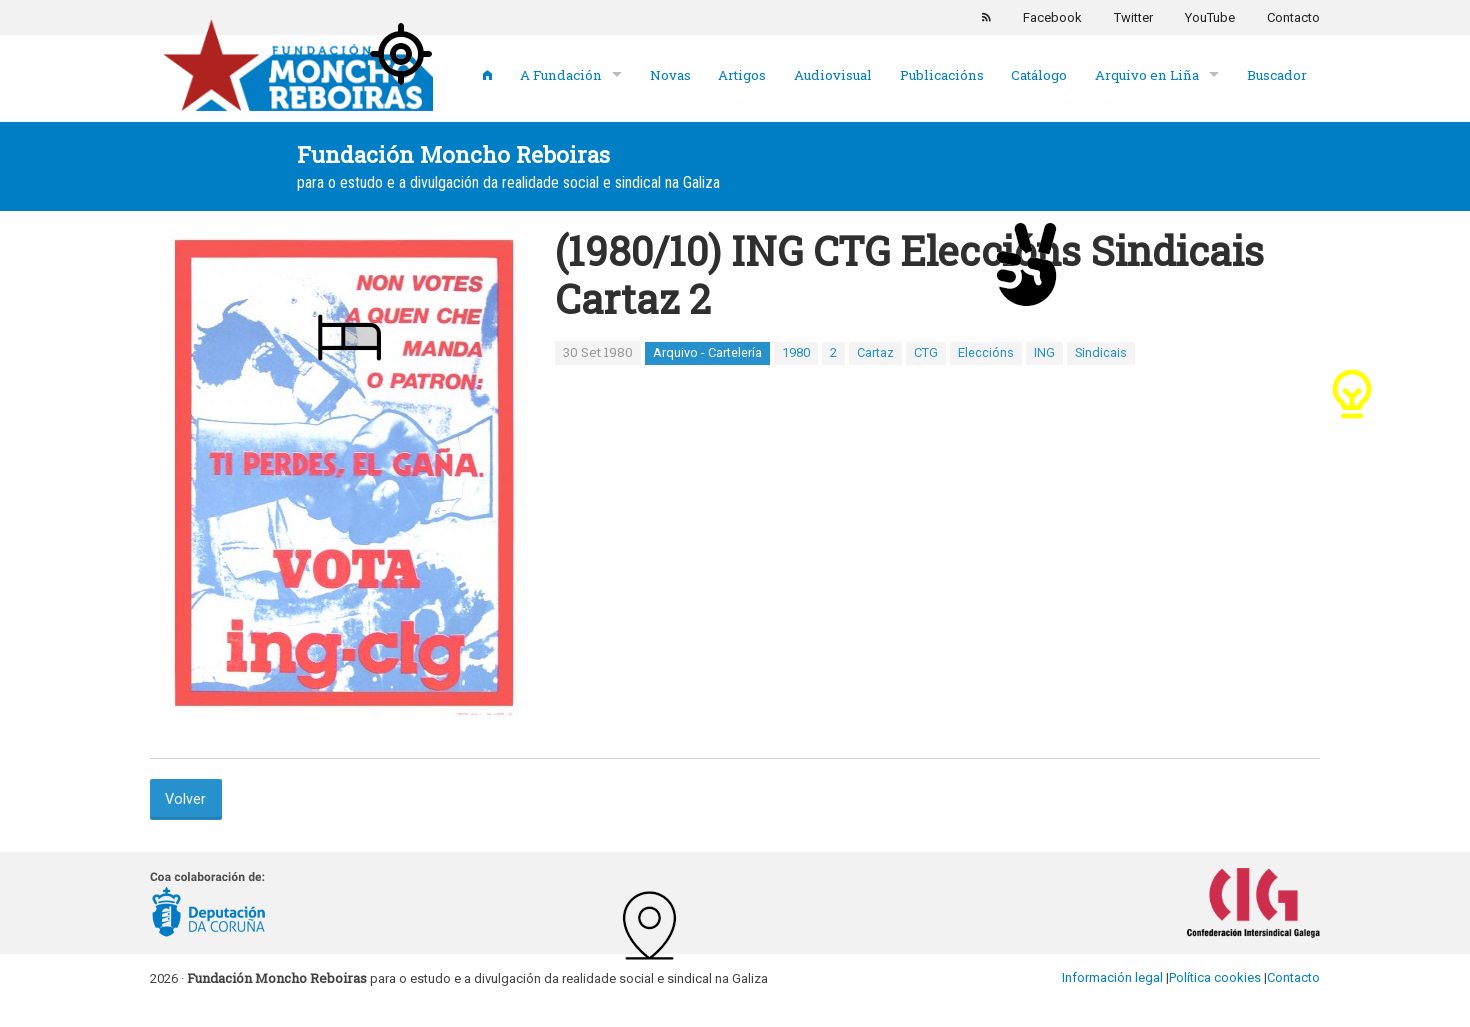 The width and height of the screenshot is (1470, 1027). What do you see at coordinates (401, 54) in the screenshot?
I see `center map on current location` at bounding box center [401, 54].